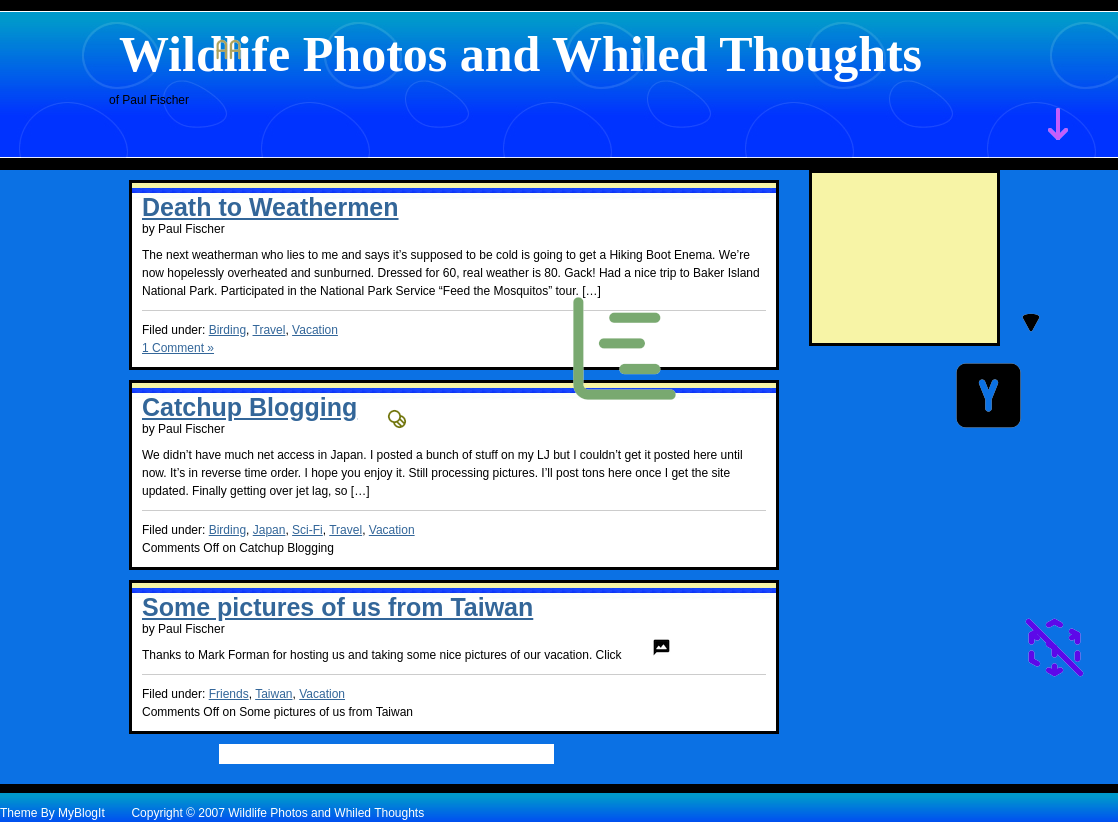 The height and width of the screenshot is (822, 1118). I want to click on filter or sort content, so click(1031, 323).